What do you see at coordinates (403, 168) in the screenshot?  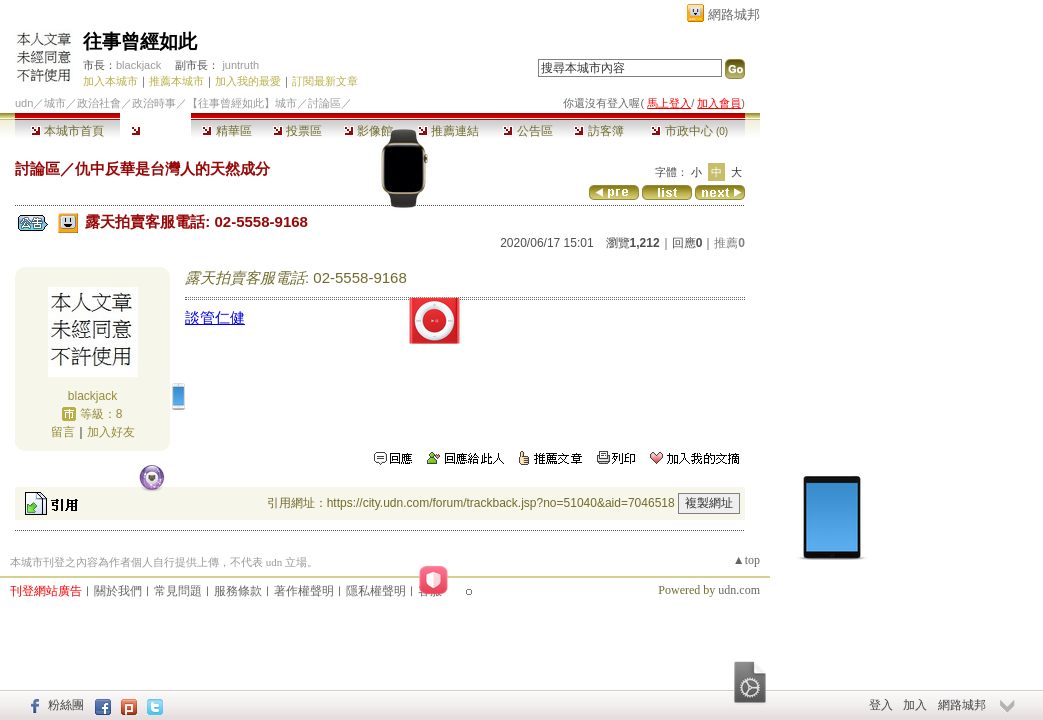 I see `apple watch series 6 device icon` at bounding box center [403, 168].